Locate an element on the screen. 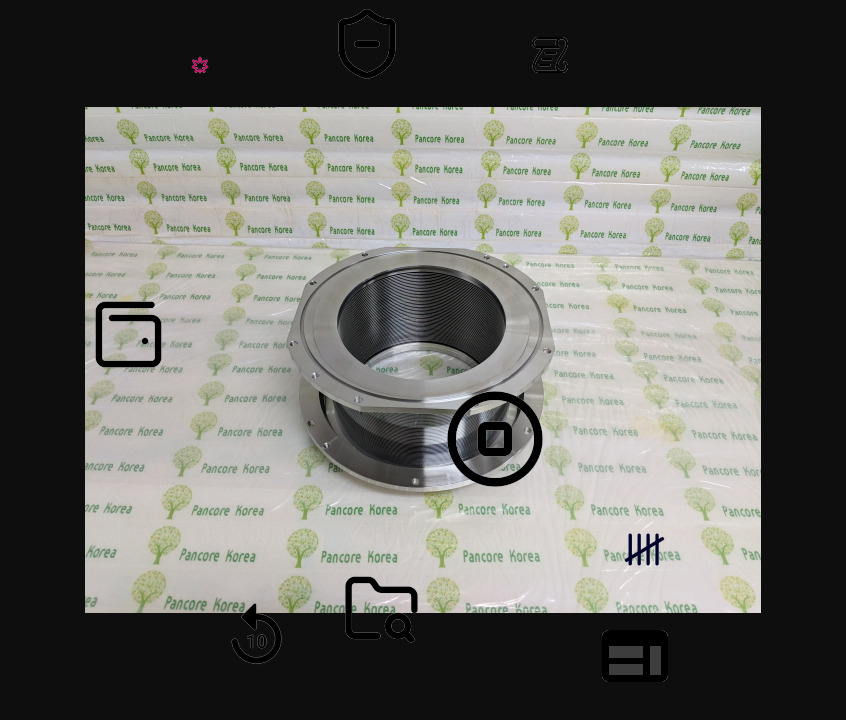 This screenshot has width=846, height=720. indicates cannabis-related content or products is located at coordinates (200, 65).